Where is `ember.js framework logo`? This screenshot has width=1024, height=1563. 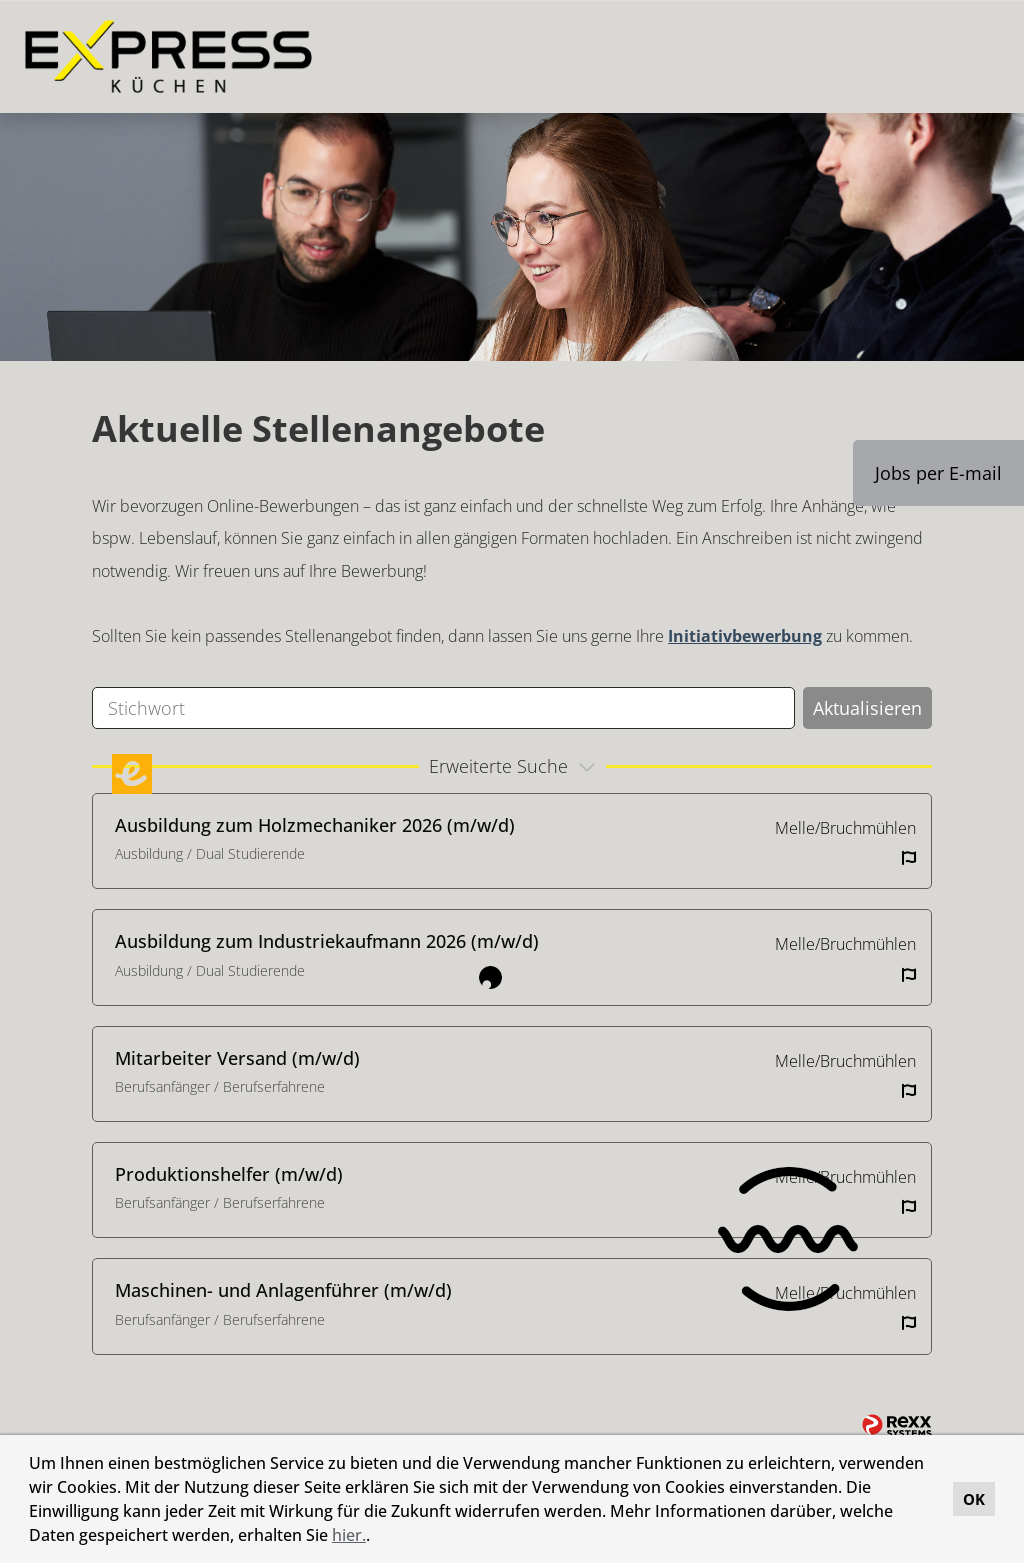
ember.js framework logo is located at coordinates (132, 774).